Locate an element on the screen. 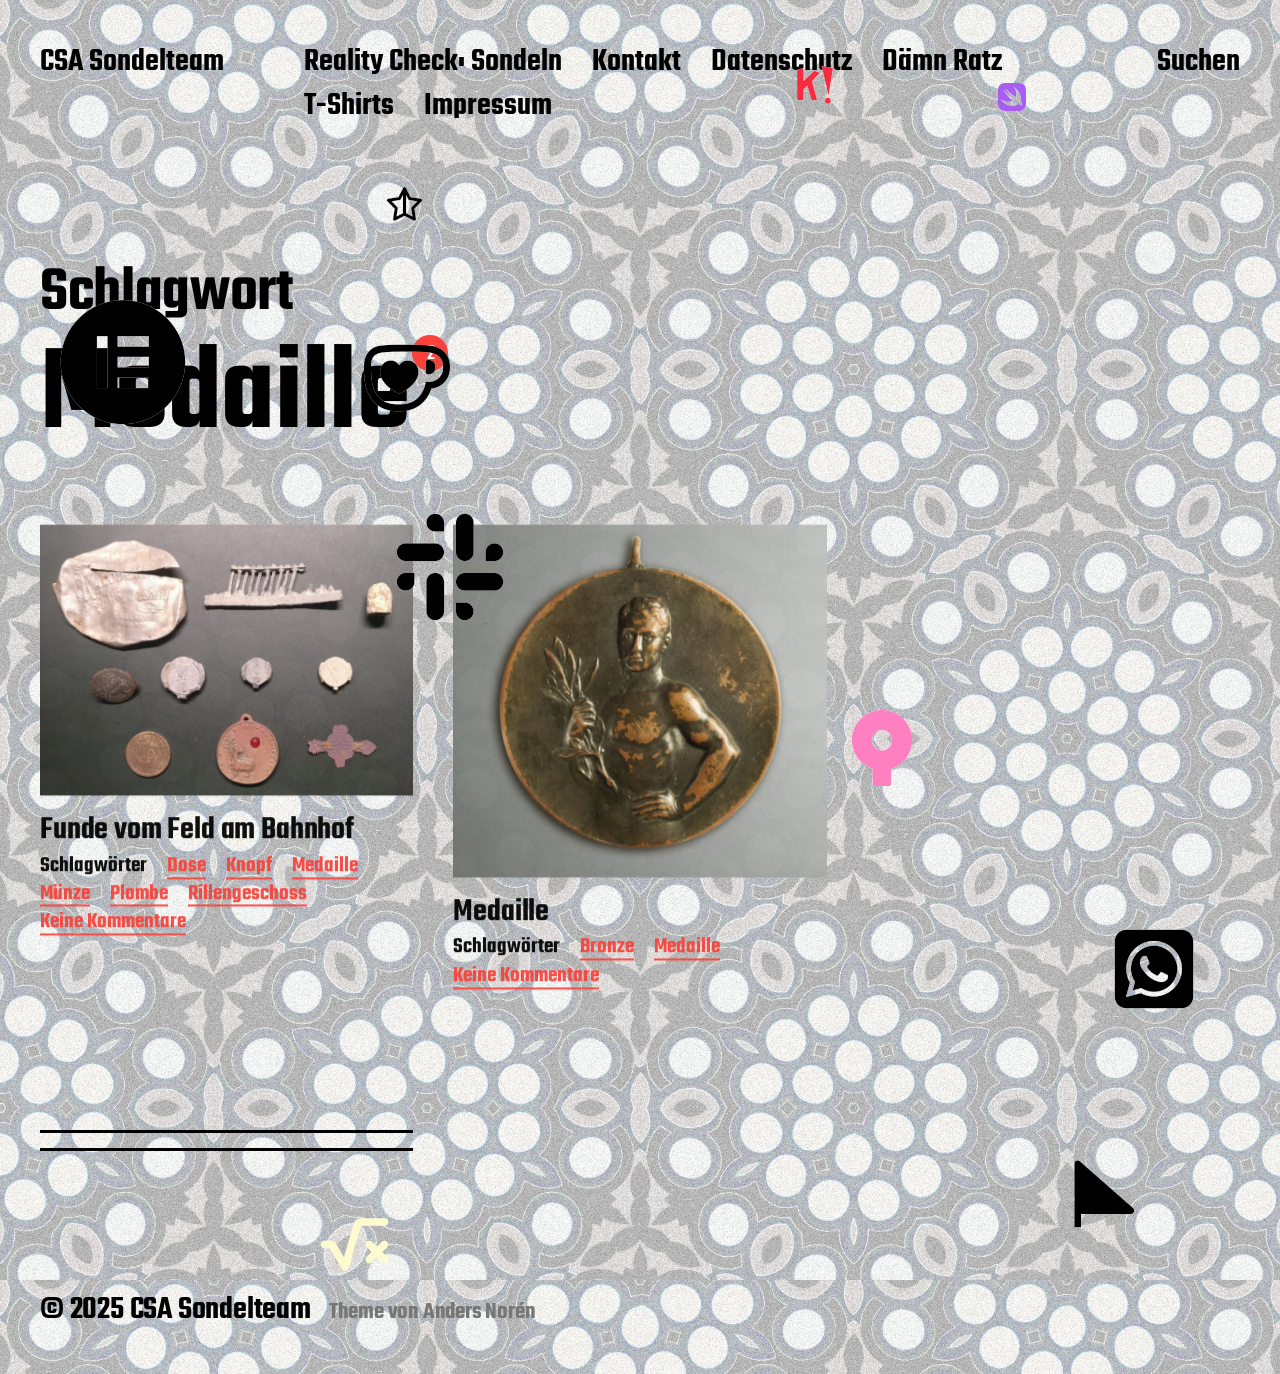  flag an item for review or attention is located at coordinates (1101, 1194).